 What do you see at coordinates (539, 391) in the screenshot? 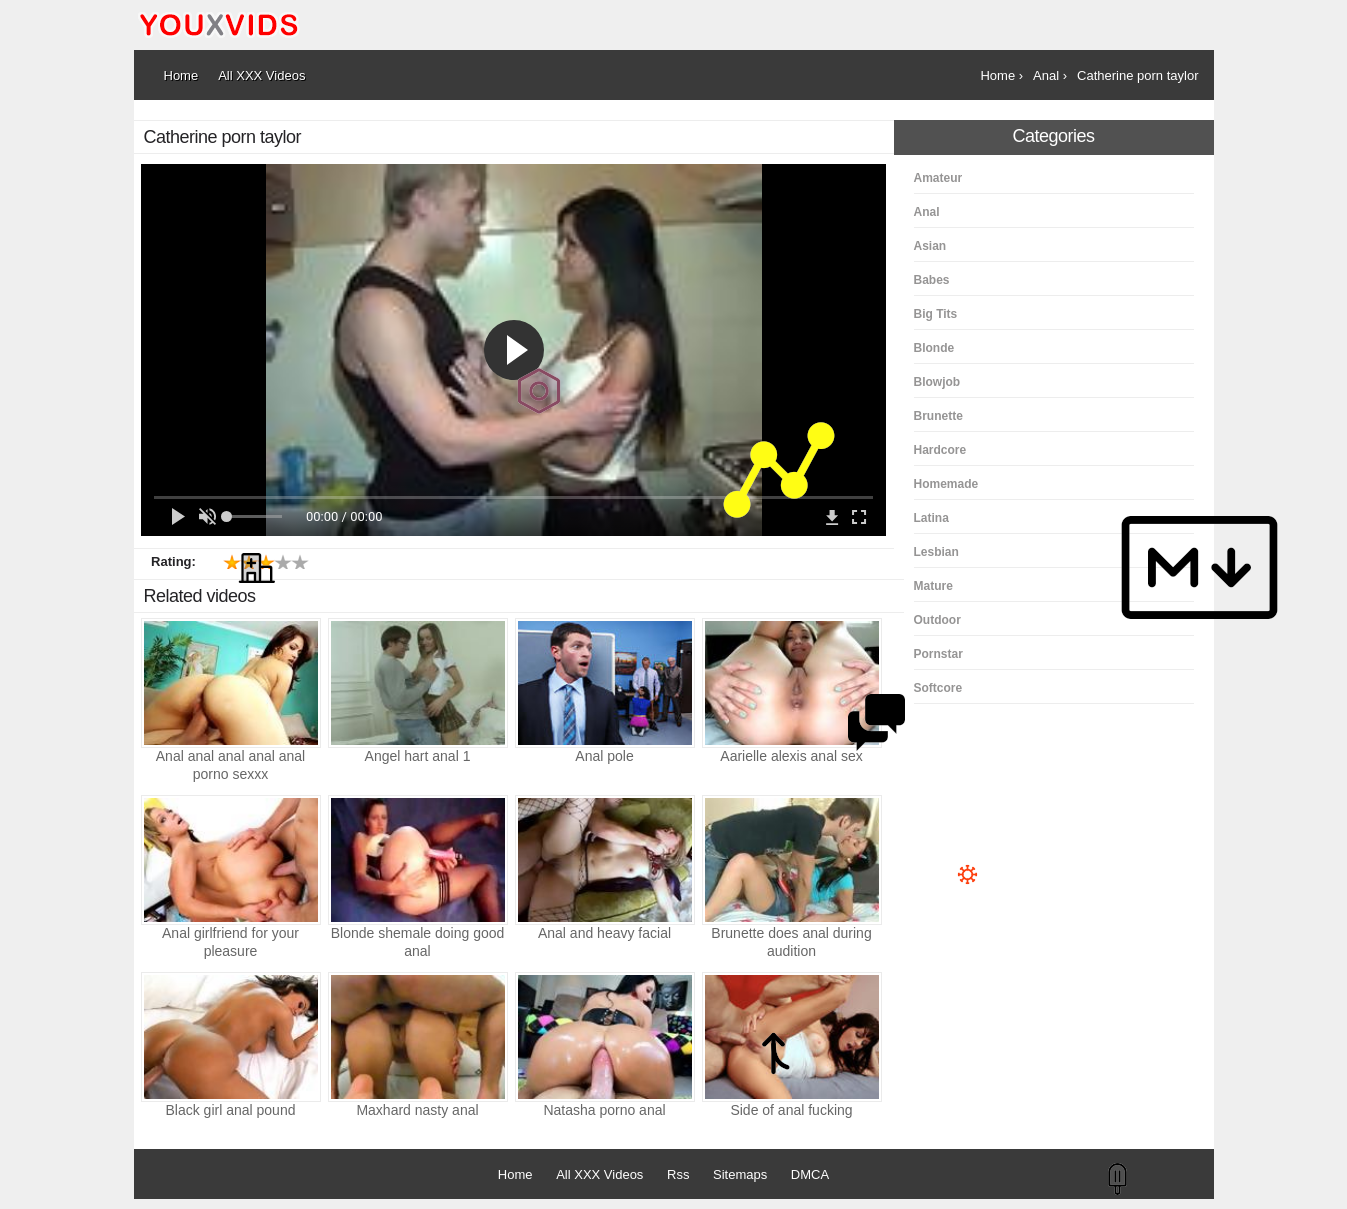
I see `access hardware or mechanical settings` at bounding box center [539, 391].